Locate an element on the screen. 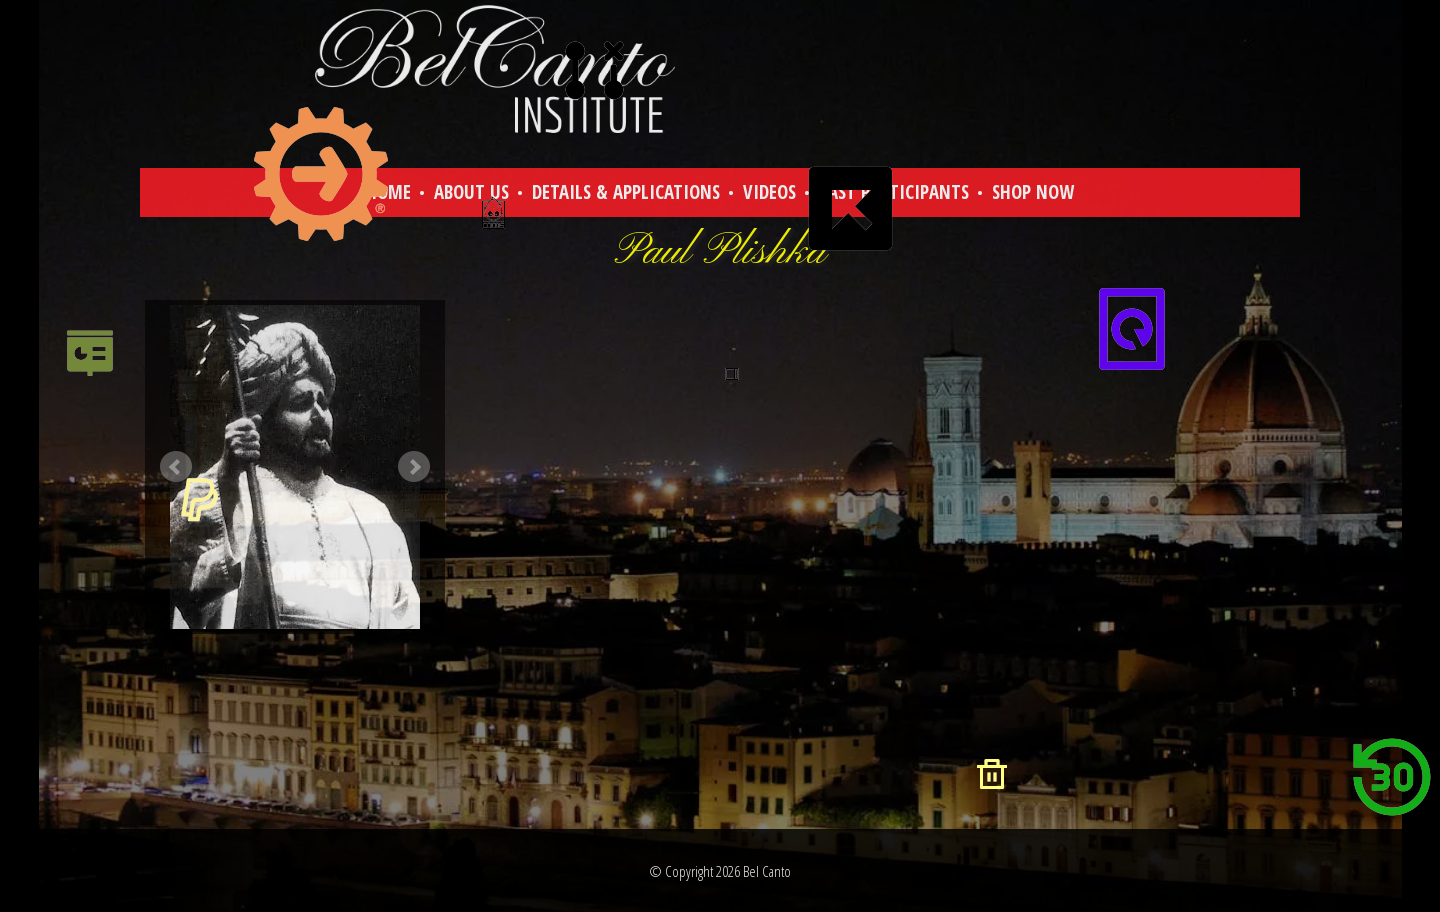 The image size is (1440, 912). recover data from device is located at coordinates (1132, 329).